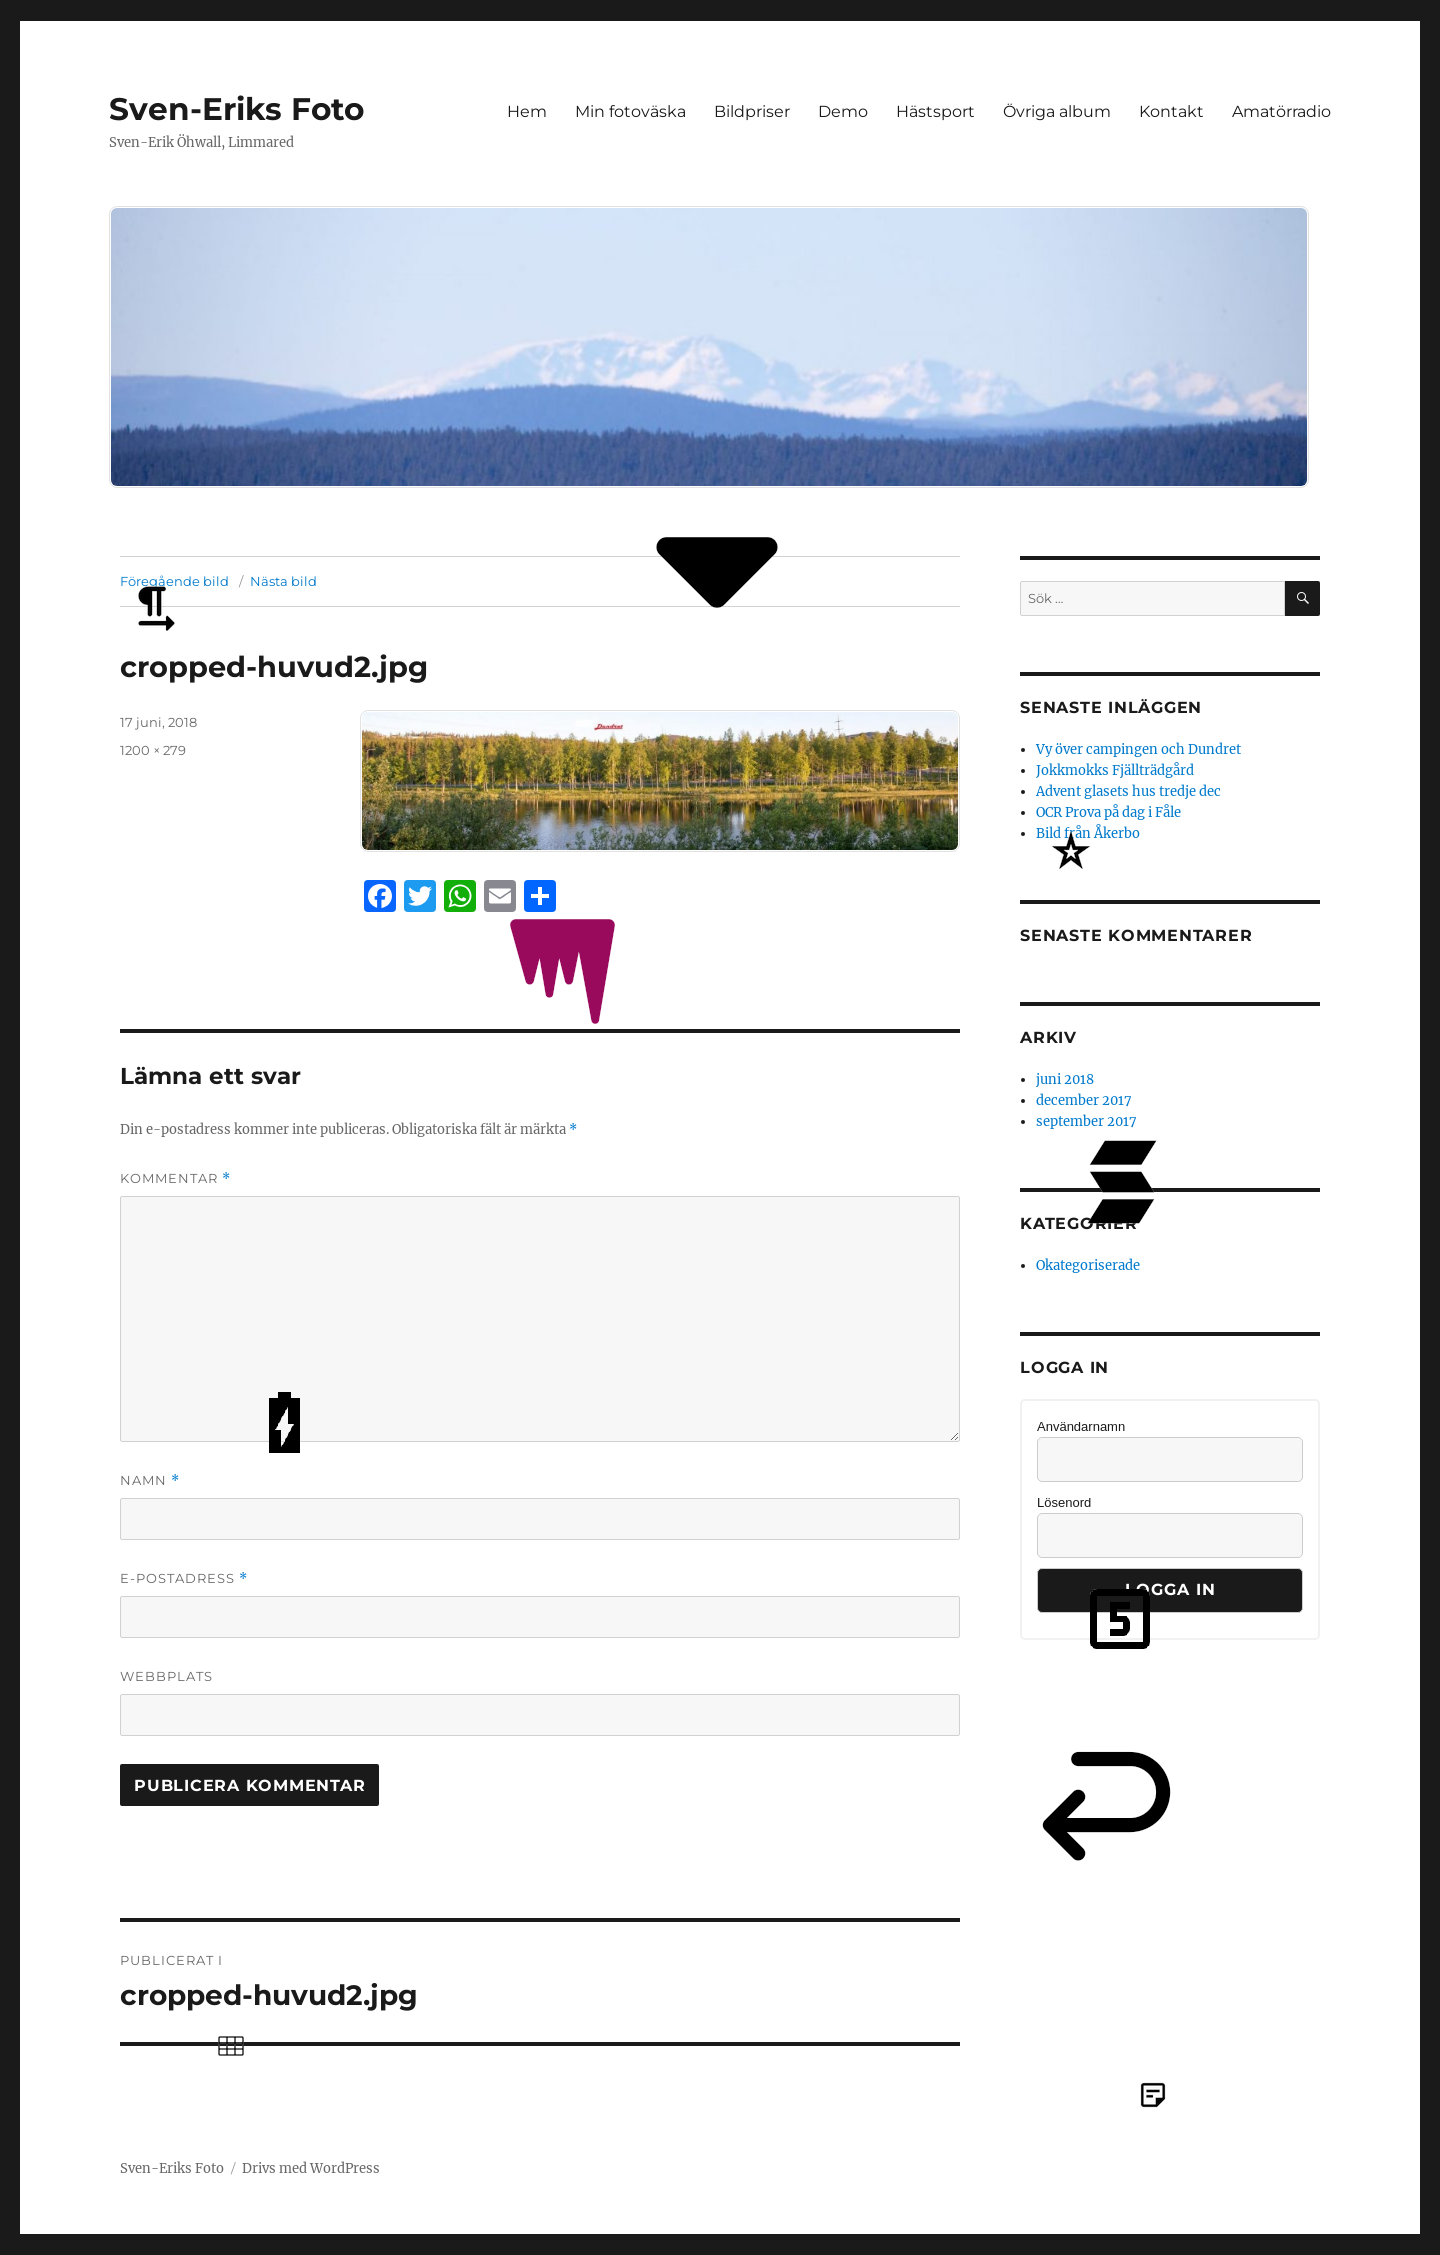 The image size is (1440, 2255). Describe the element at coordinates (717, 527) in the screenshot. I see `sort items in descending order` at that location.